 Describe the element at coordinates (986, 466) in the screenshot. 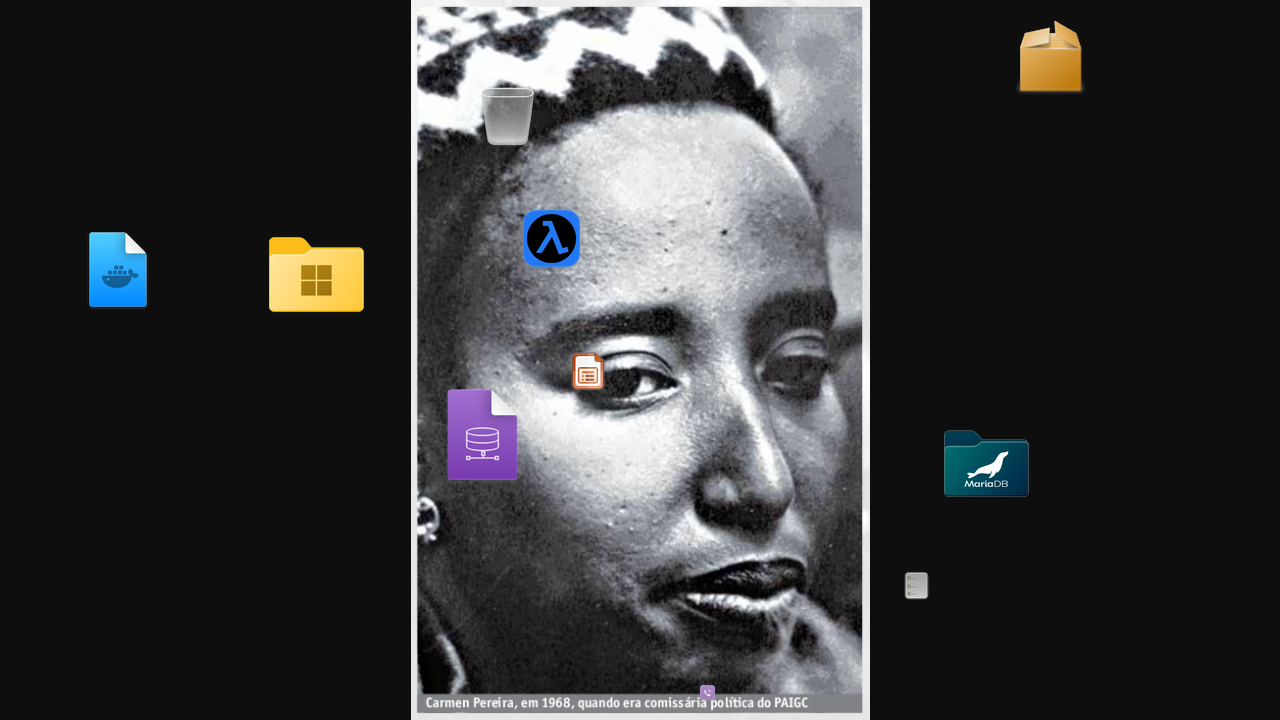

I see `open MariaDB database files folder` at that location.